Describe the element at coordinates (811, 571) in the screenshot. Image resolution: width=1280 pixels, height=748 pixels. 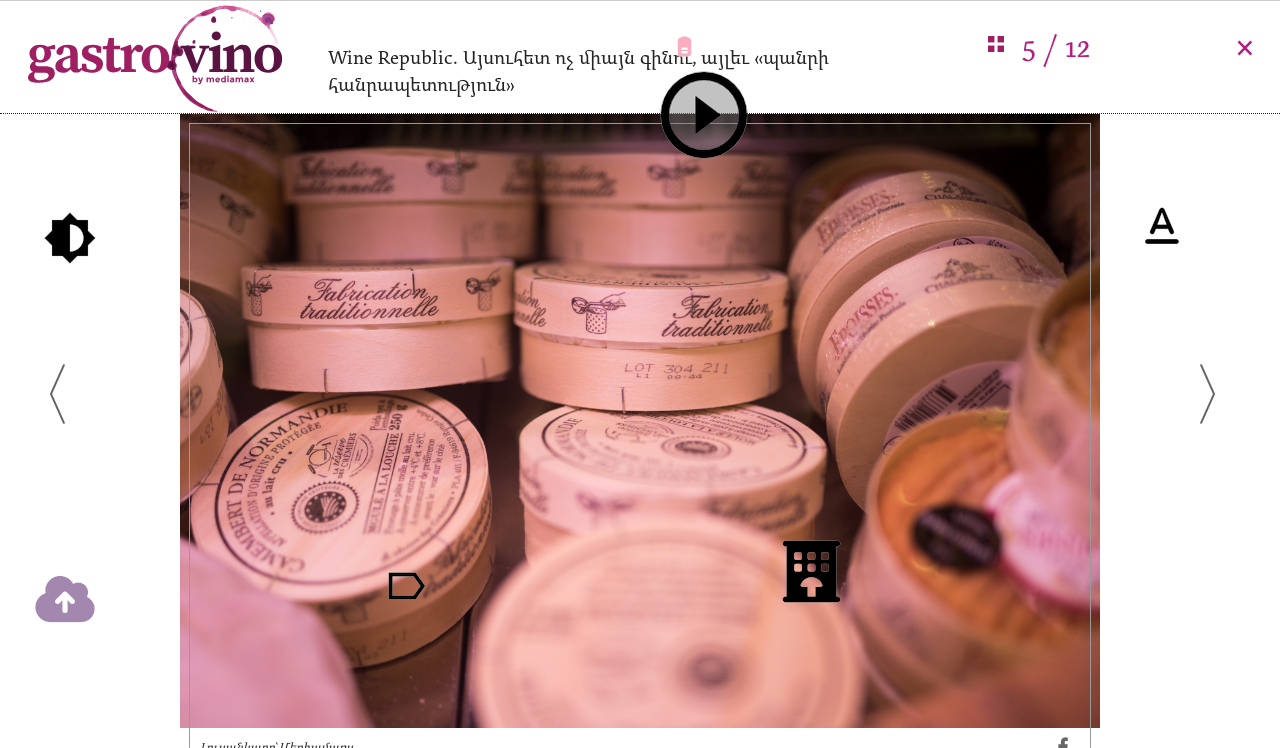
I see `find nearby hotels or accommodations` at that location.